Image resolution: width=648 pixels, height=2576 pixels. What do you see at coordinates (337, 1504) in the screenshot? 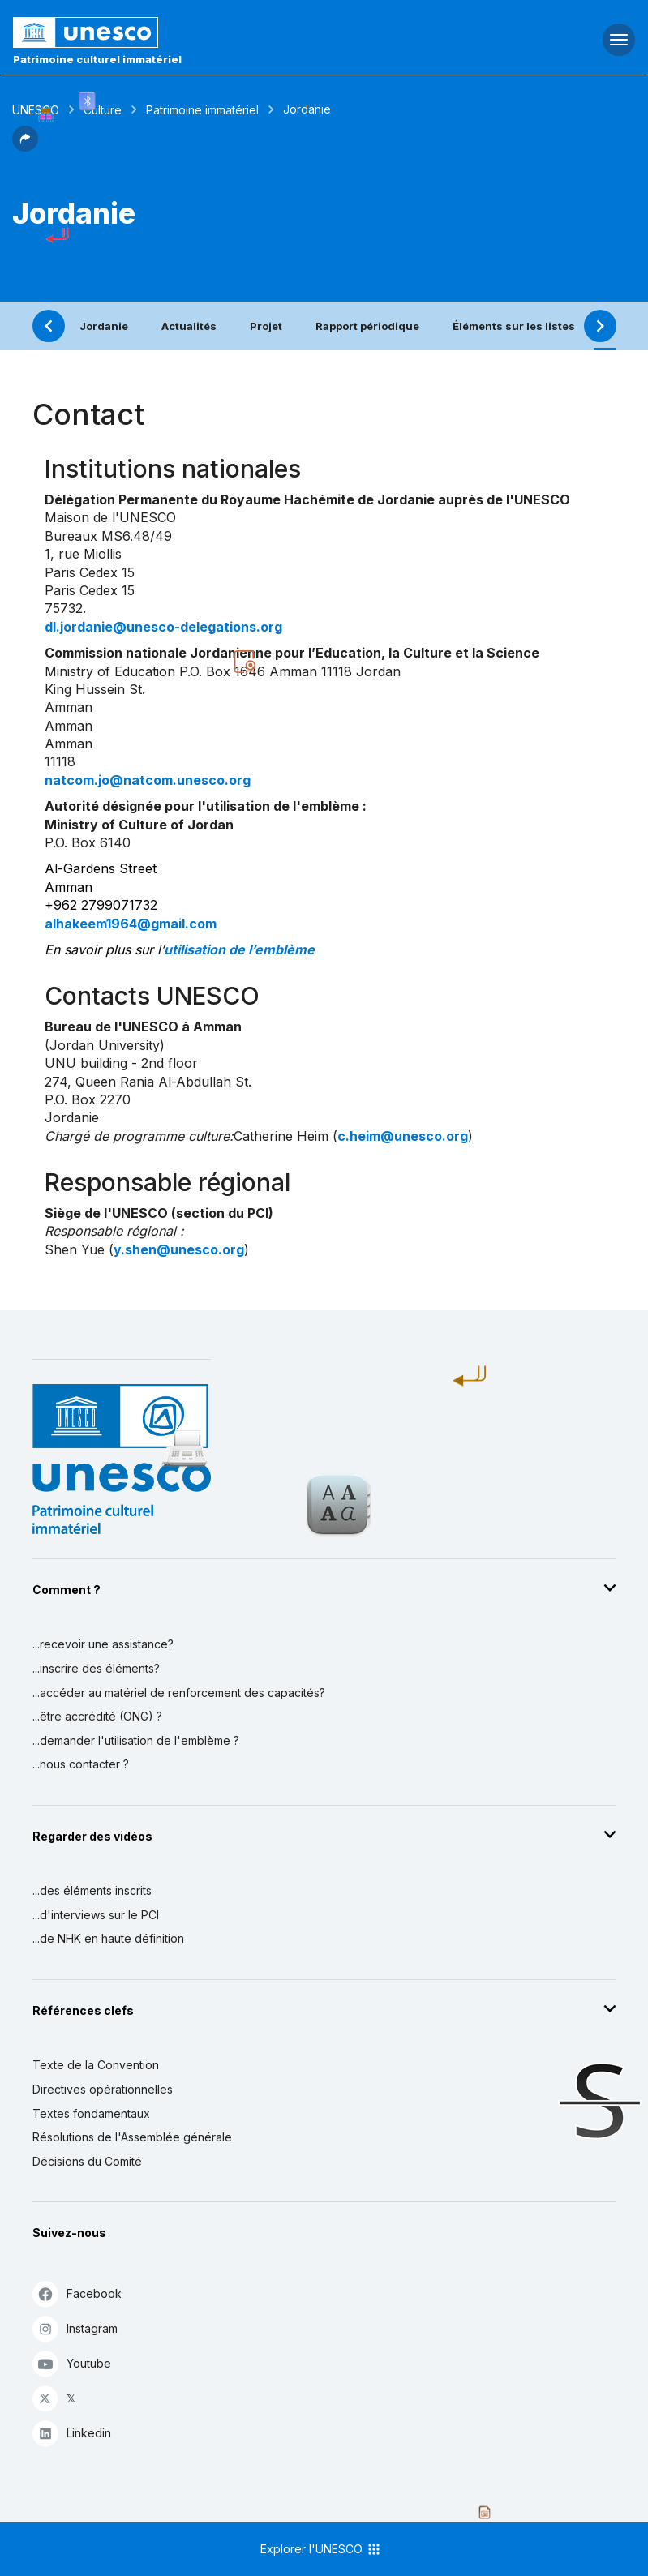
I see `open font book to manage installed fonts` at bounding box center [337, 1504].